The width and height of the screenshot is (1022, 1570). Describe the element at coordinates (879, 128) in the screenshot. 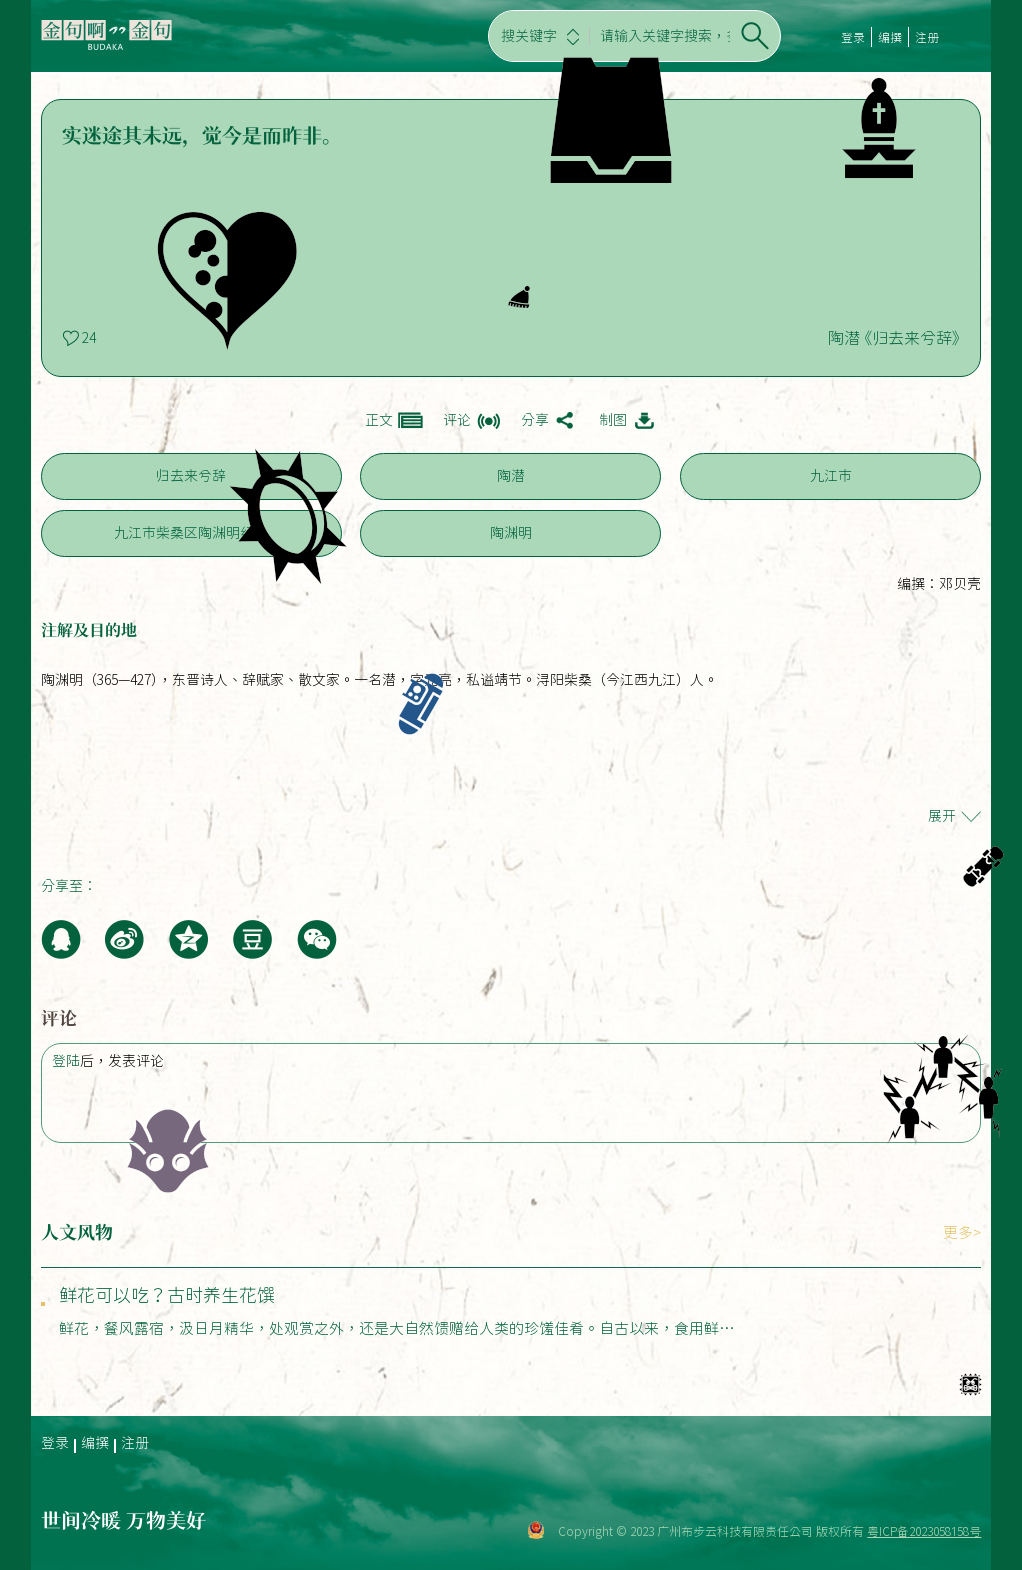

I see `select the bishop piece in a chess game` at that location.